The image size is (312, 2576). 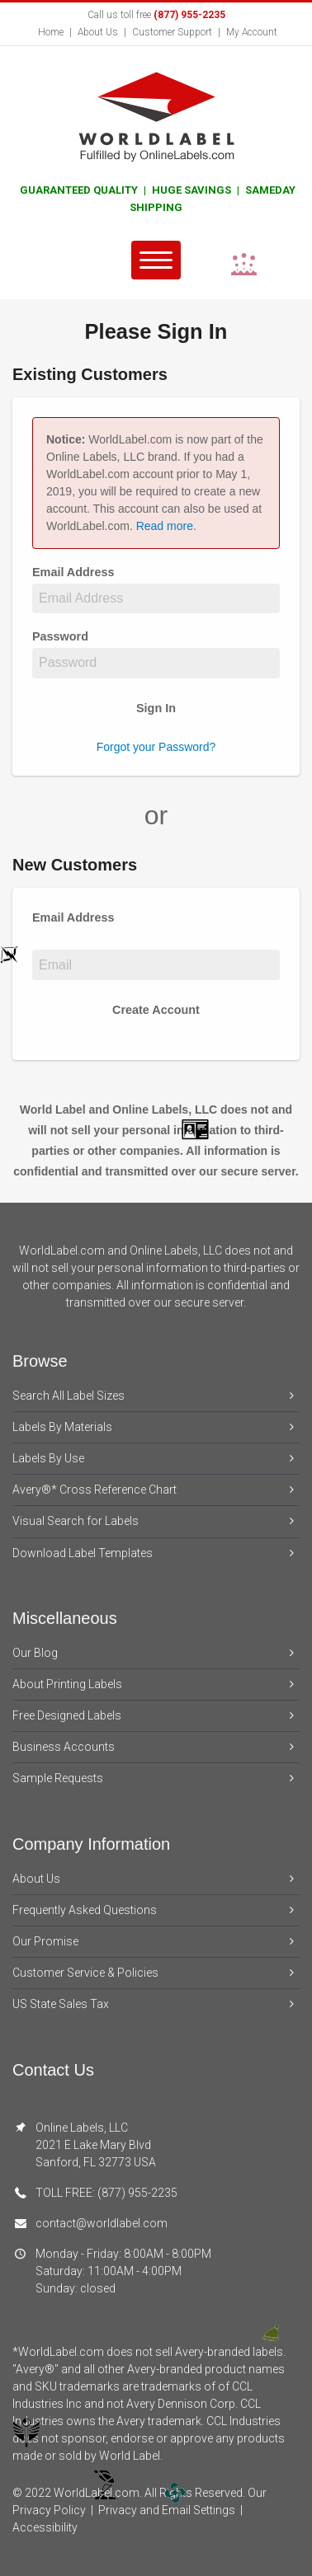 What do you see at coordinates (26, 2433) in the screenshot?
I see `select a royal or mythical staff weapon` at bounding box center [26, 2433].